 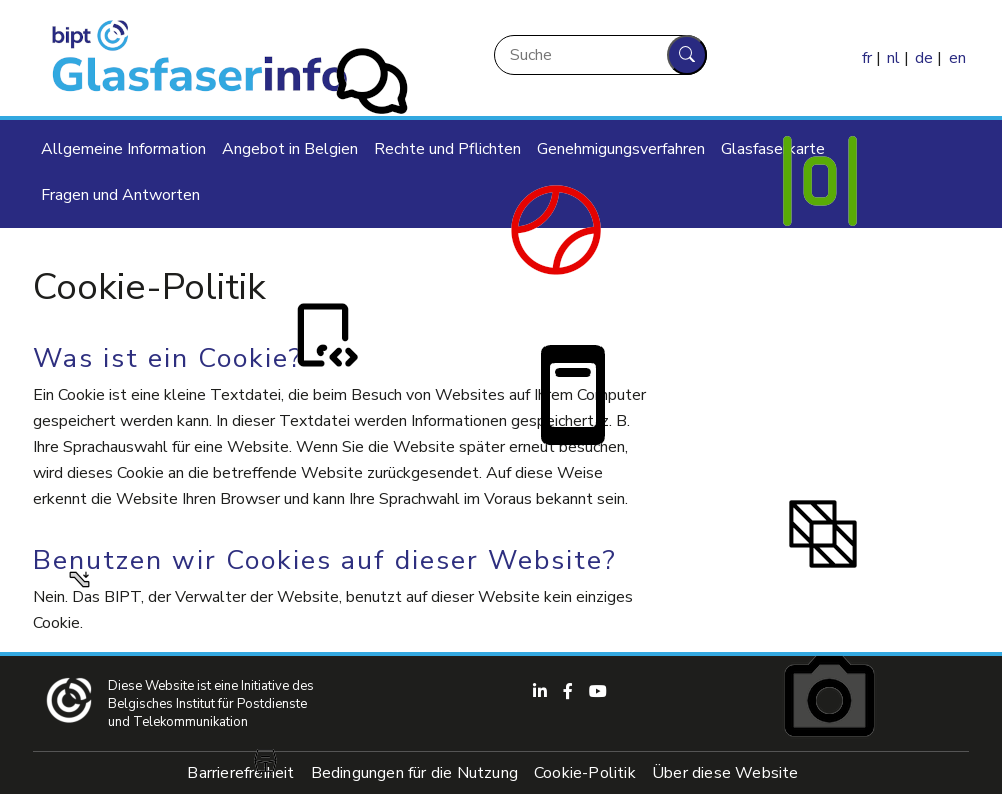 I want to click on manage mobile ad placements, so click(x=573, y=395).